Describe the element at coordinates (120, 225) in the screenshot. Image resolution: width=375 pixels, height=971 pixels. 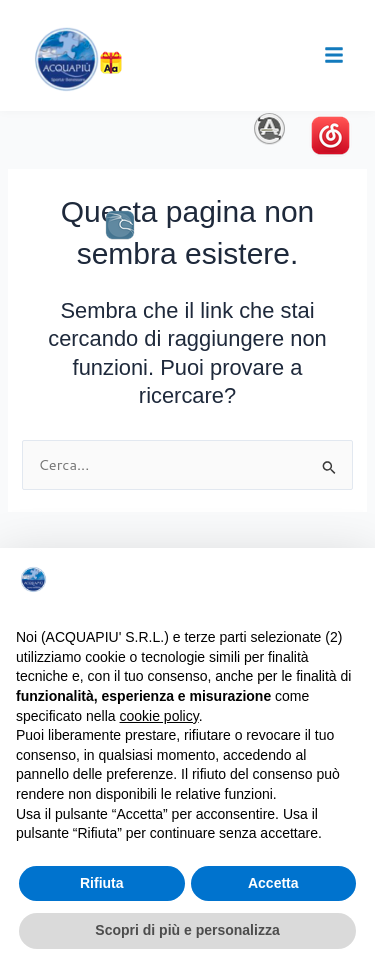
I see `launch kali linux application` at that location.